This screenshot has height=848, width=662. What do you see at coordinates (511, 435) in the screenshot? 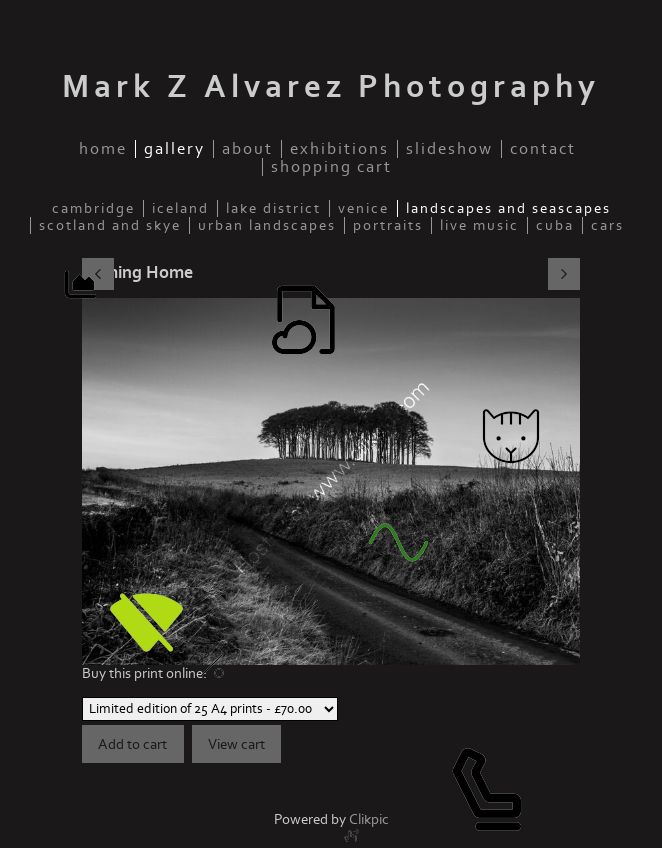
I see `view pet or animal-related content` at bounding box center [511, 435].